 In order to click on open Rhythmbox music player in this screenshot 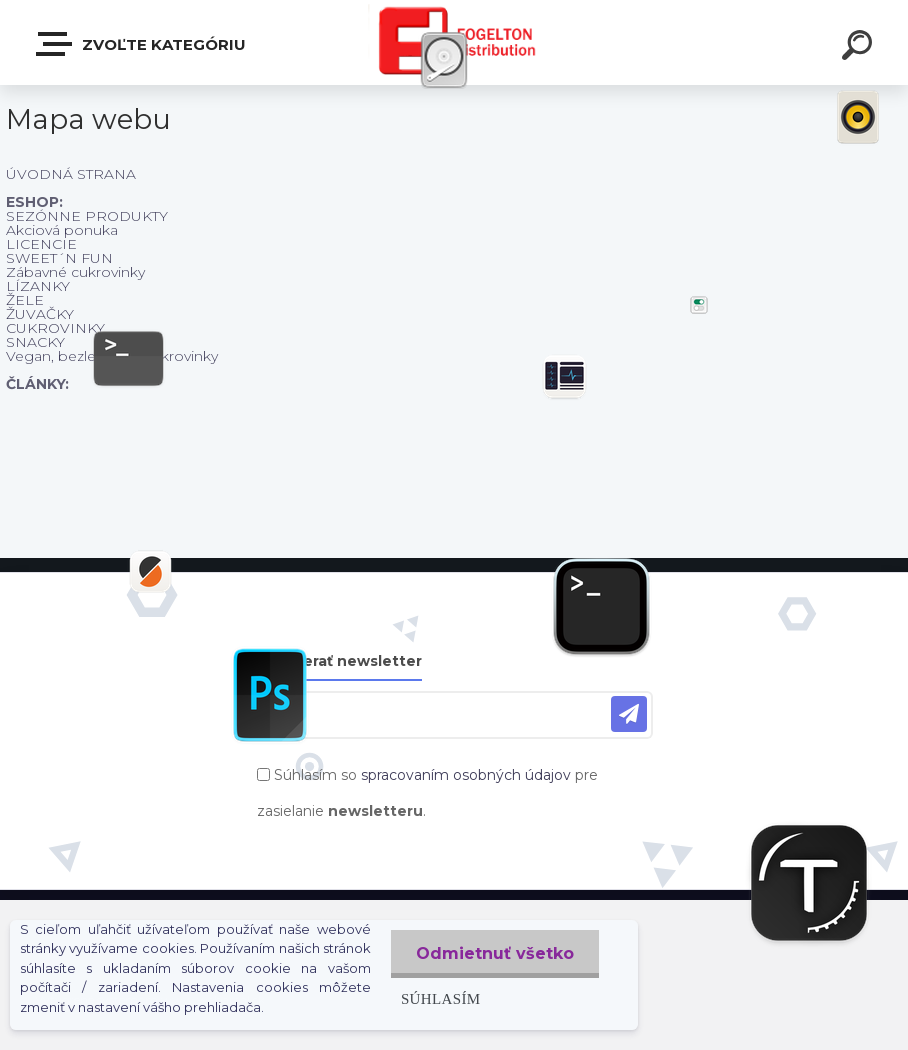, I will do `click(858, 117)`.